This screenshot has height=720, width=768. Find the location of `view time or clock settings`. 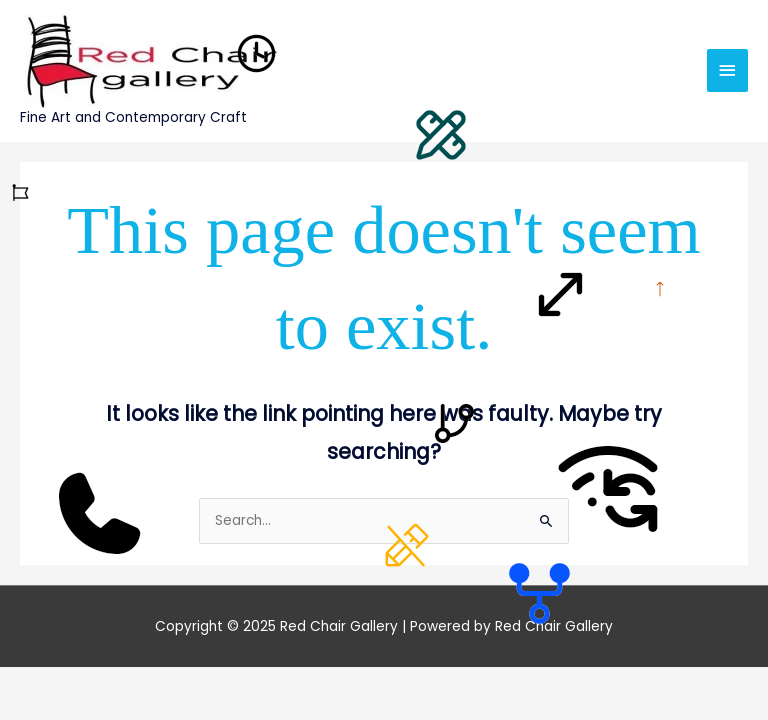

view time or clock settings is located at coordinates (256, 53).